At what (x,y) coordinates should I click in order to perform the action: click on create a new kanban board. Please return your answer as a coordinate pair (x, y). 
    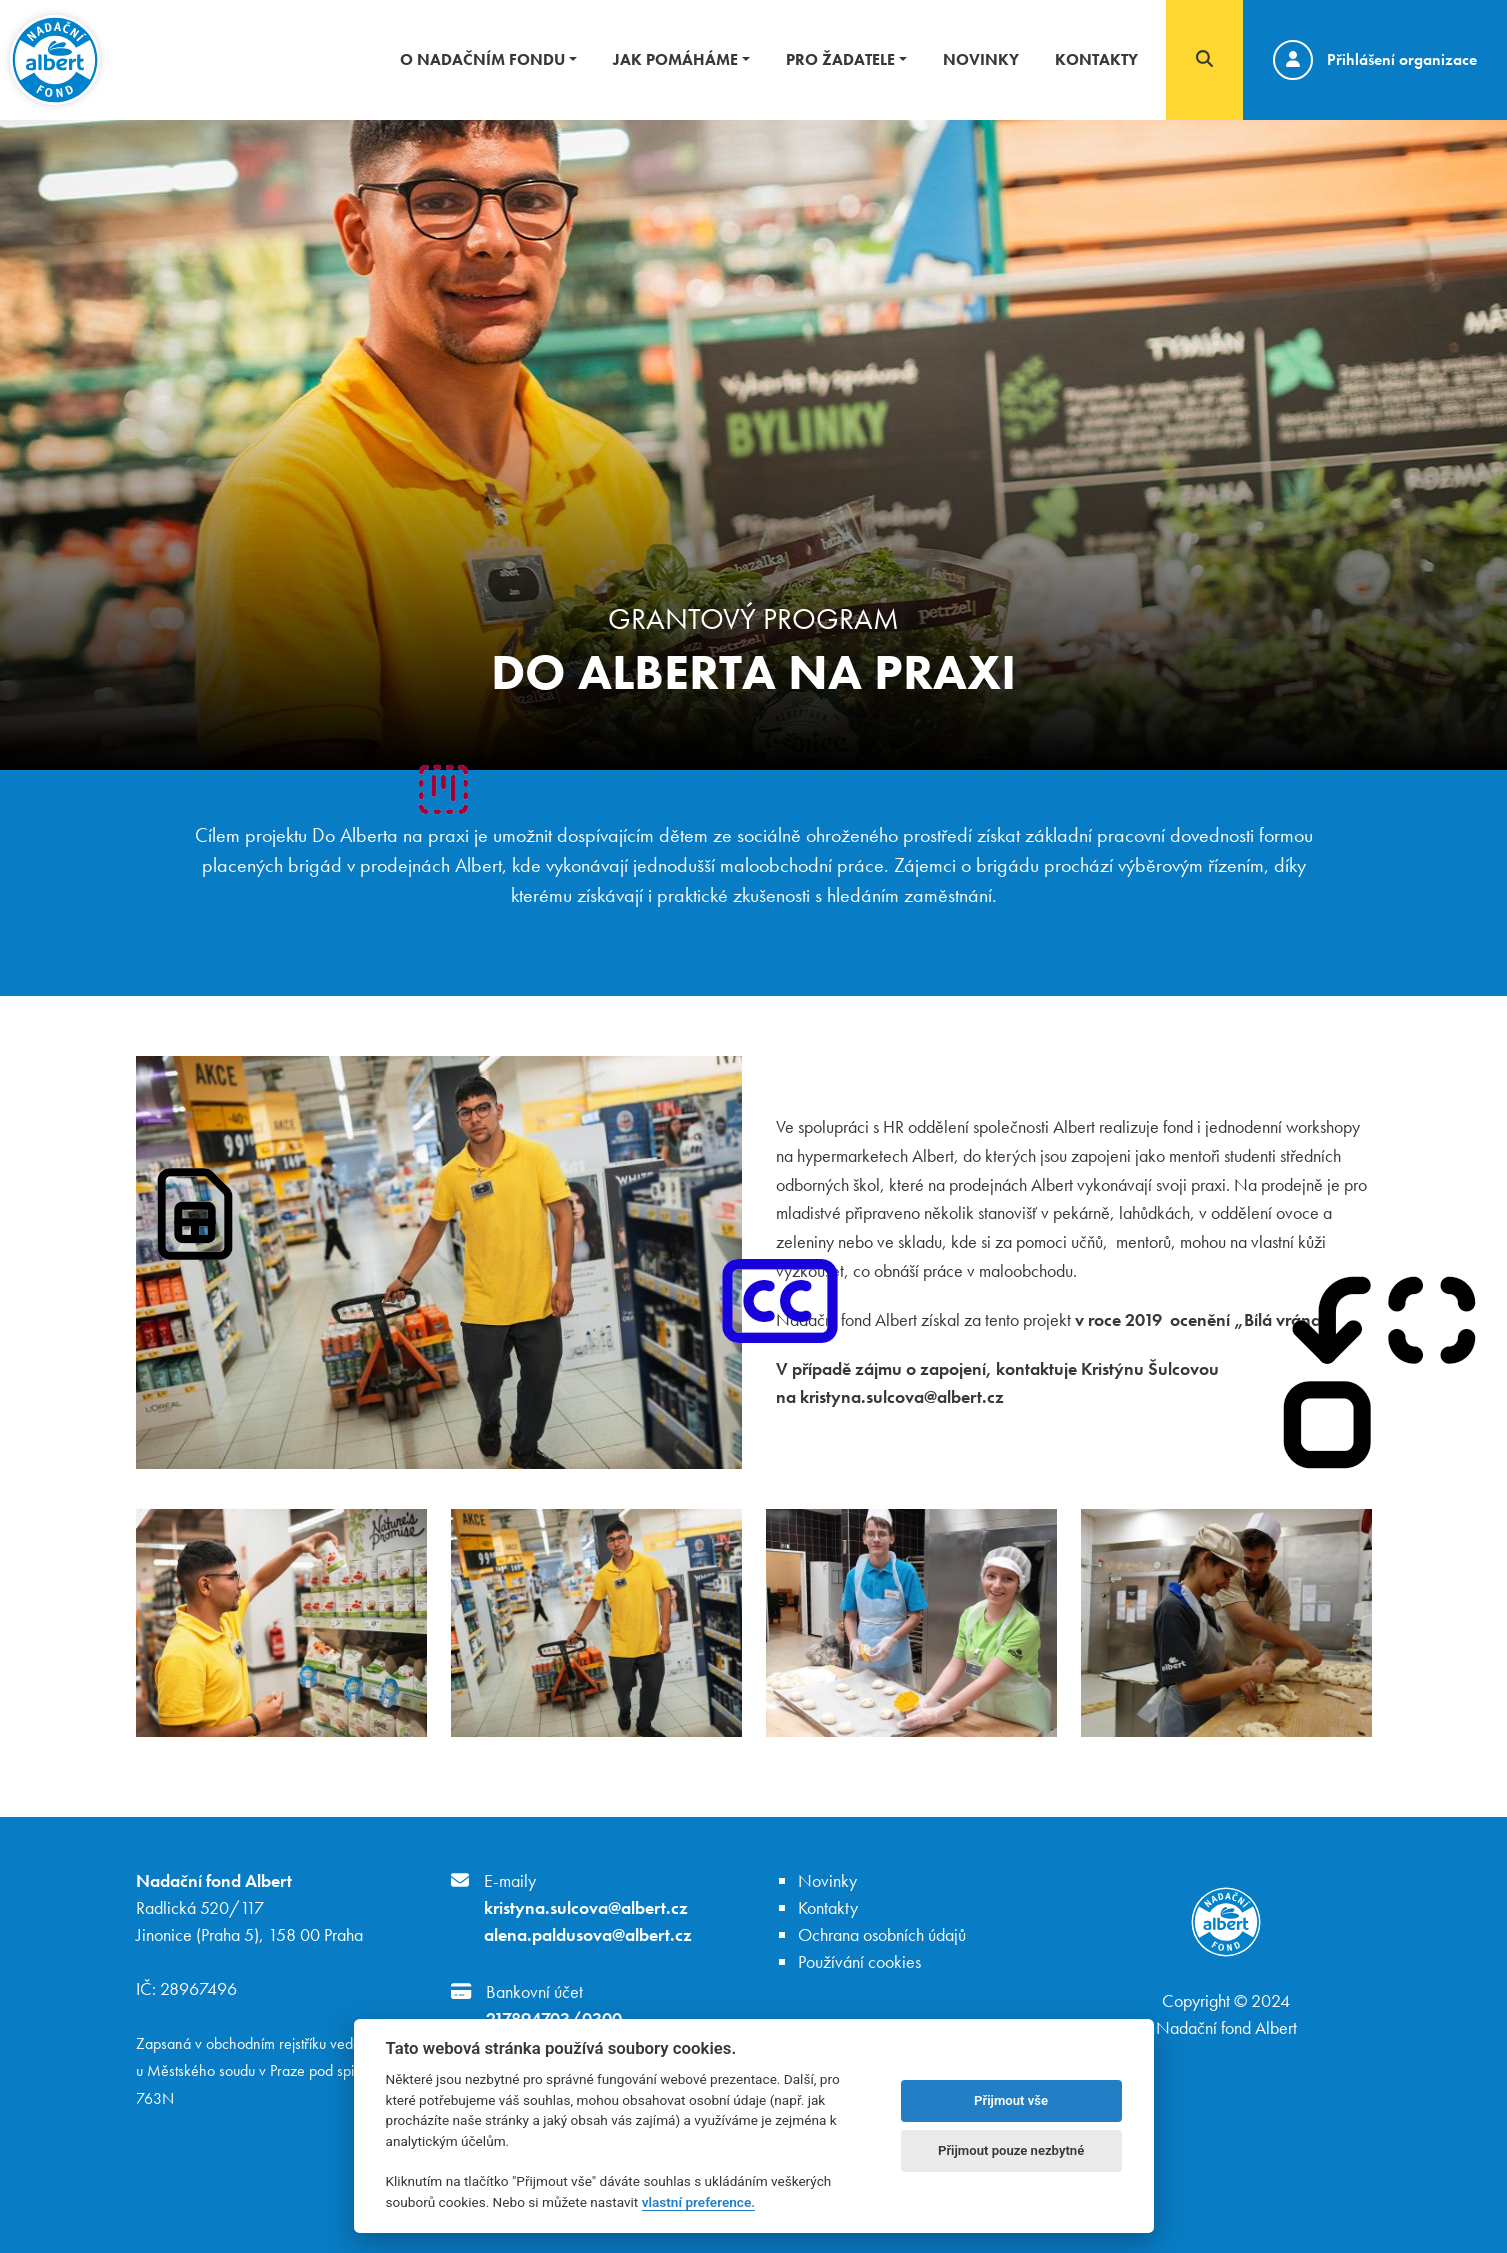
    Looking at the image, I should click on (443, 789).